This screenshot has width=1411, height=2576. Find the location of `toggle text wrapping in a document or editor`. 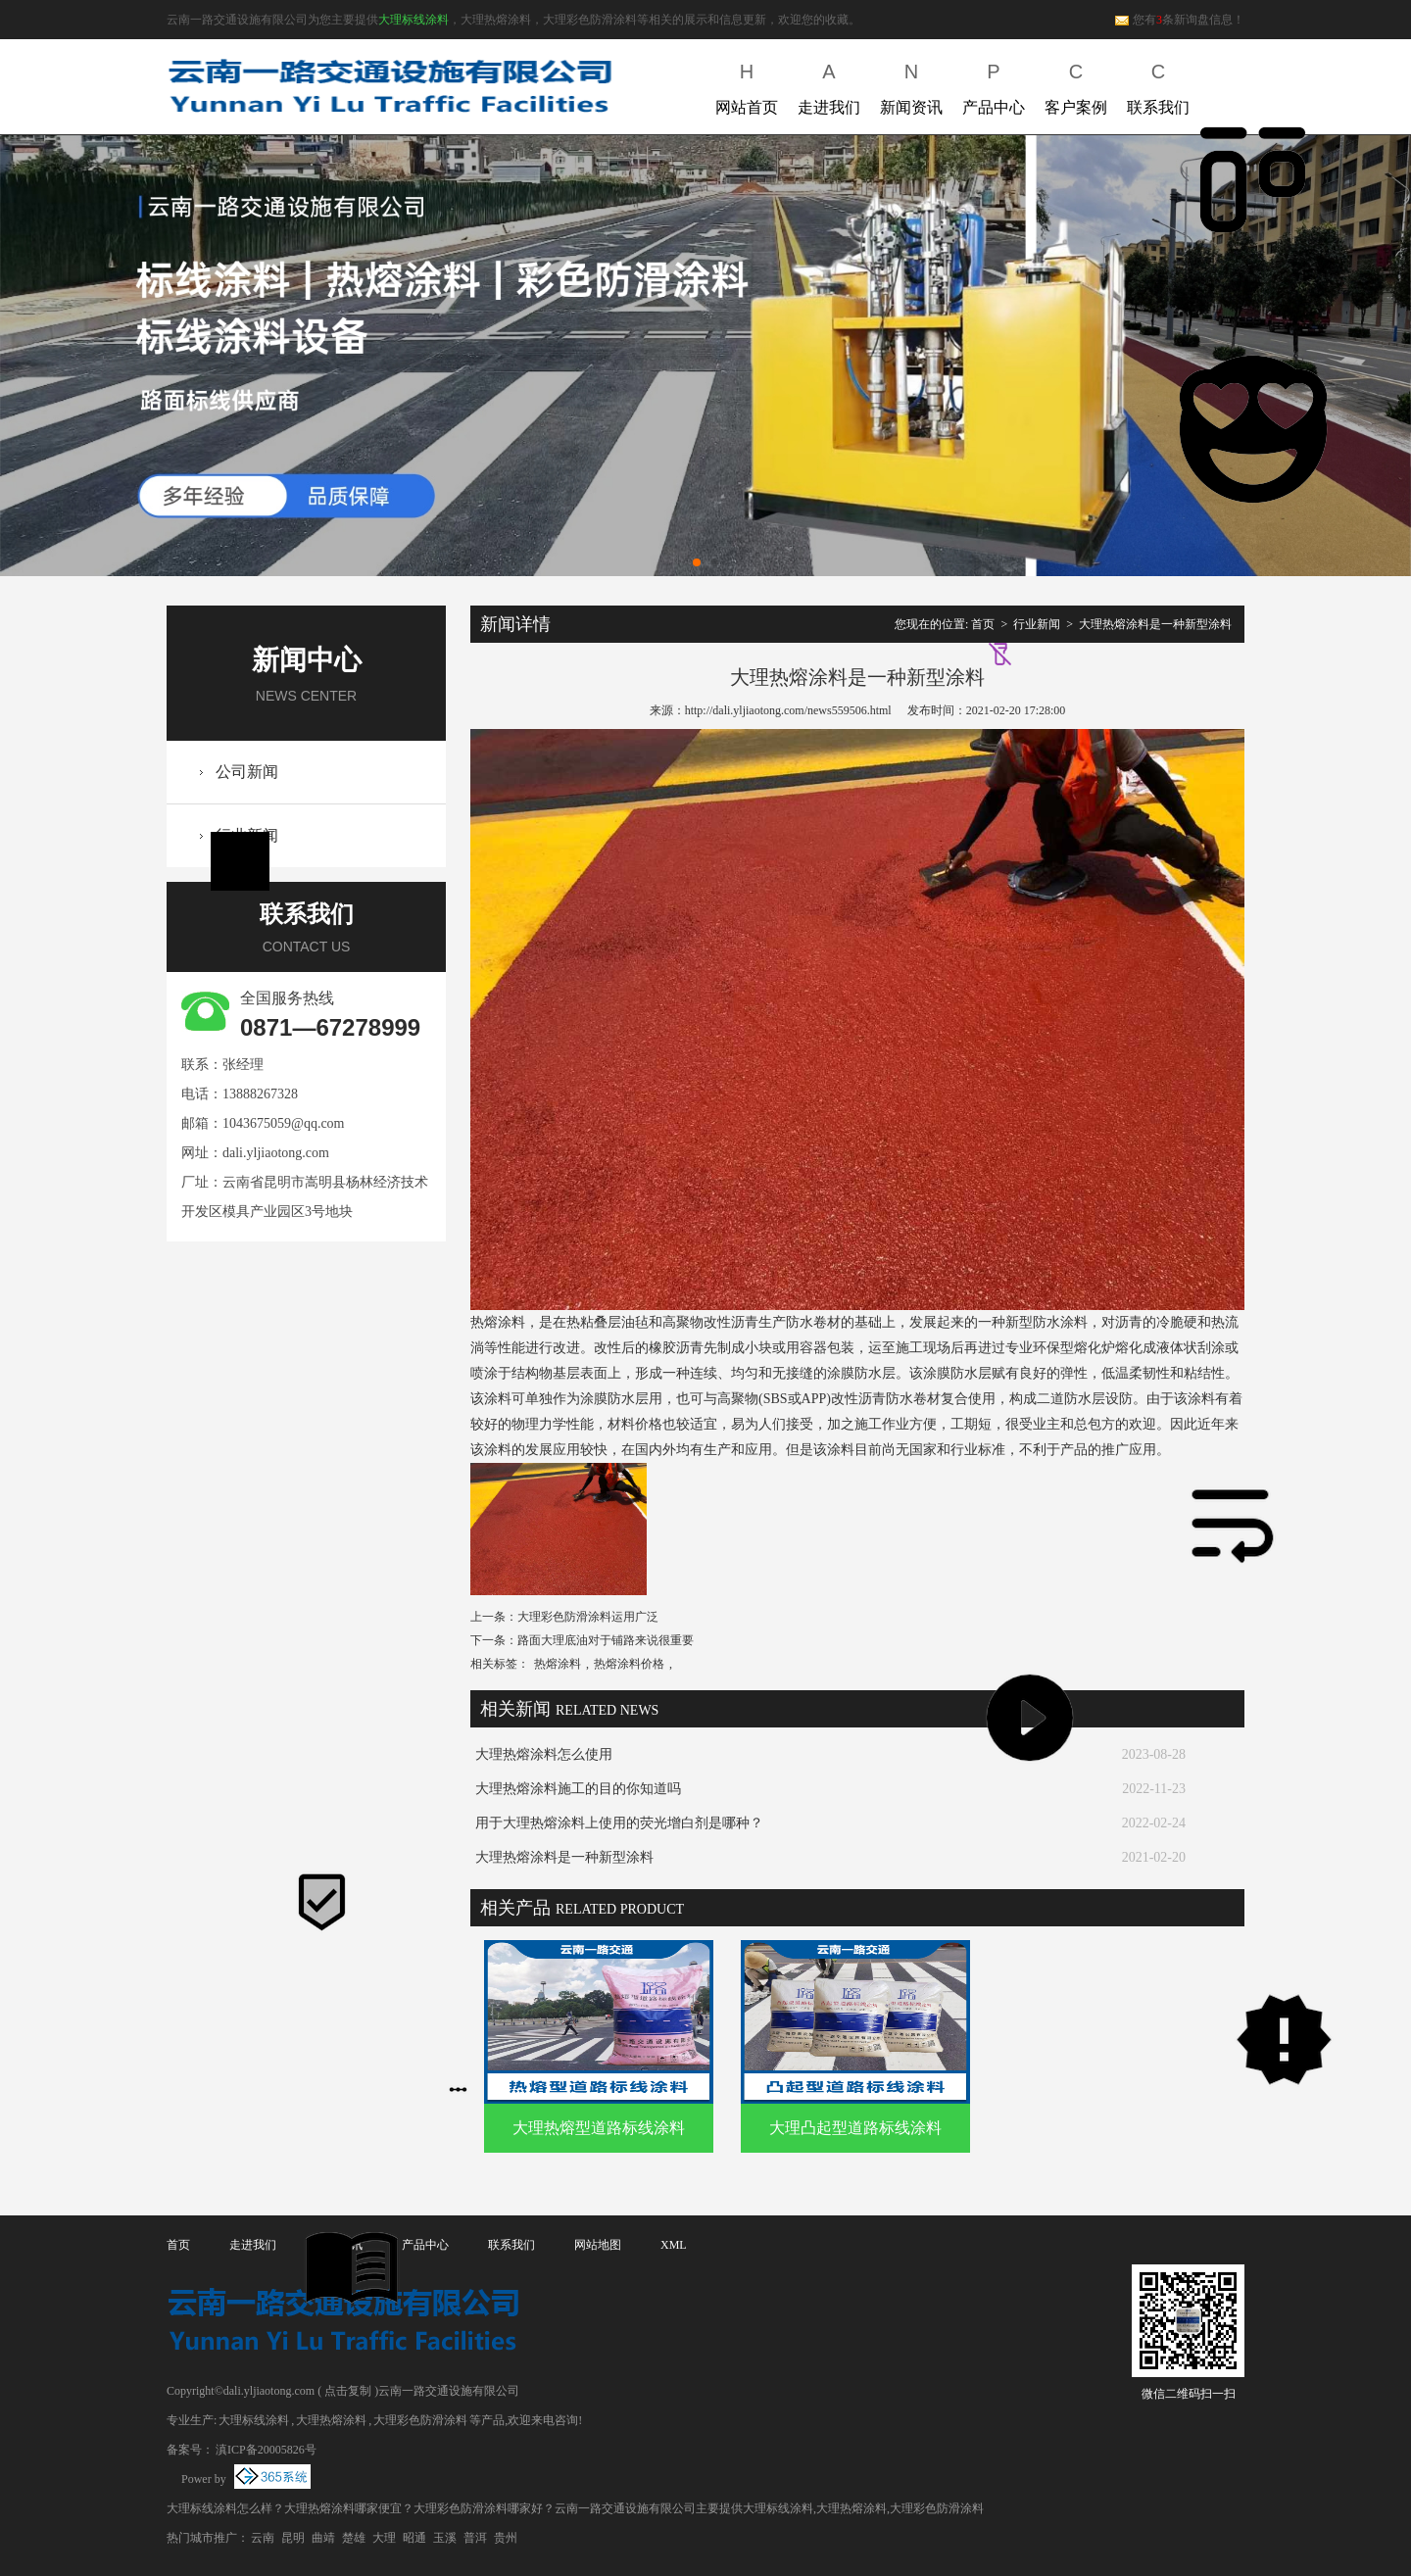

toggle text wrapping in a document or editor is located at coordinates (1230, 1523).